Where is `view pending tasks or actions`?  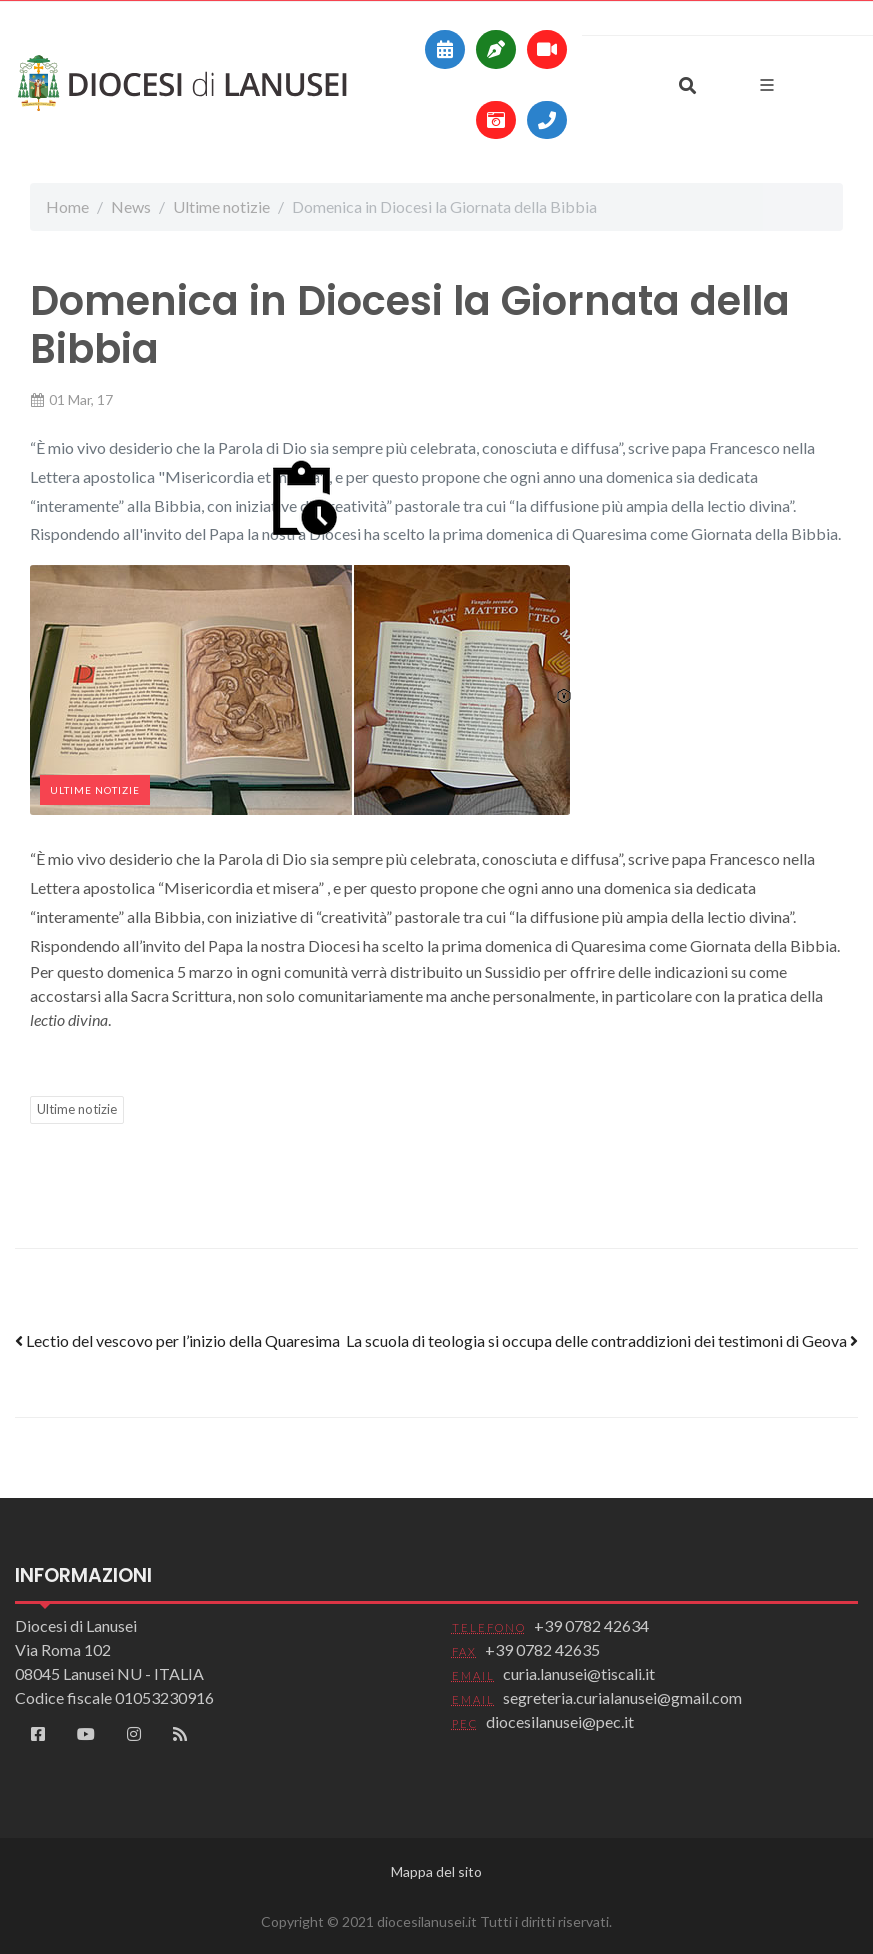
view pending tasks or actions is located at coordinates (301, 499).